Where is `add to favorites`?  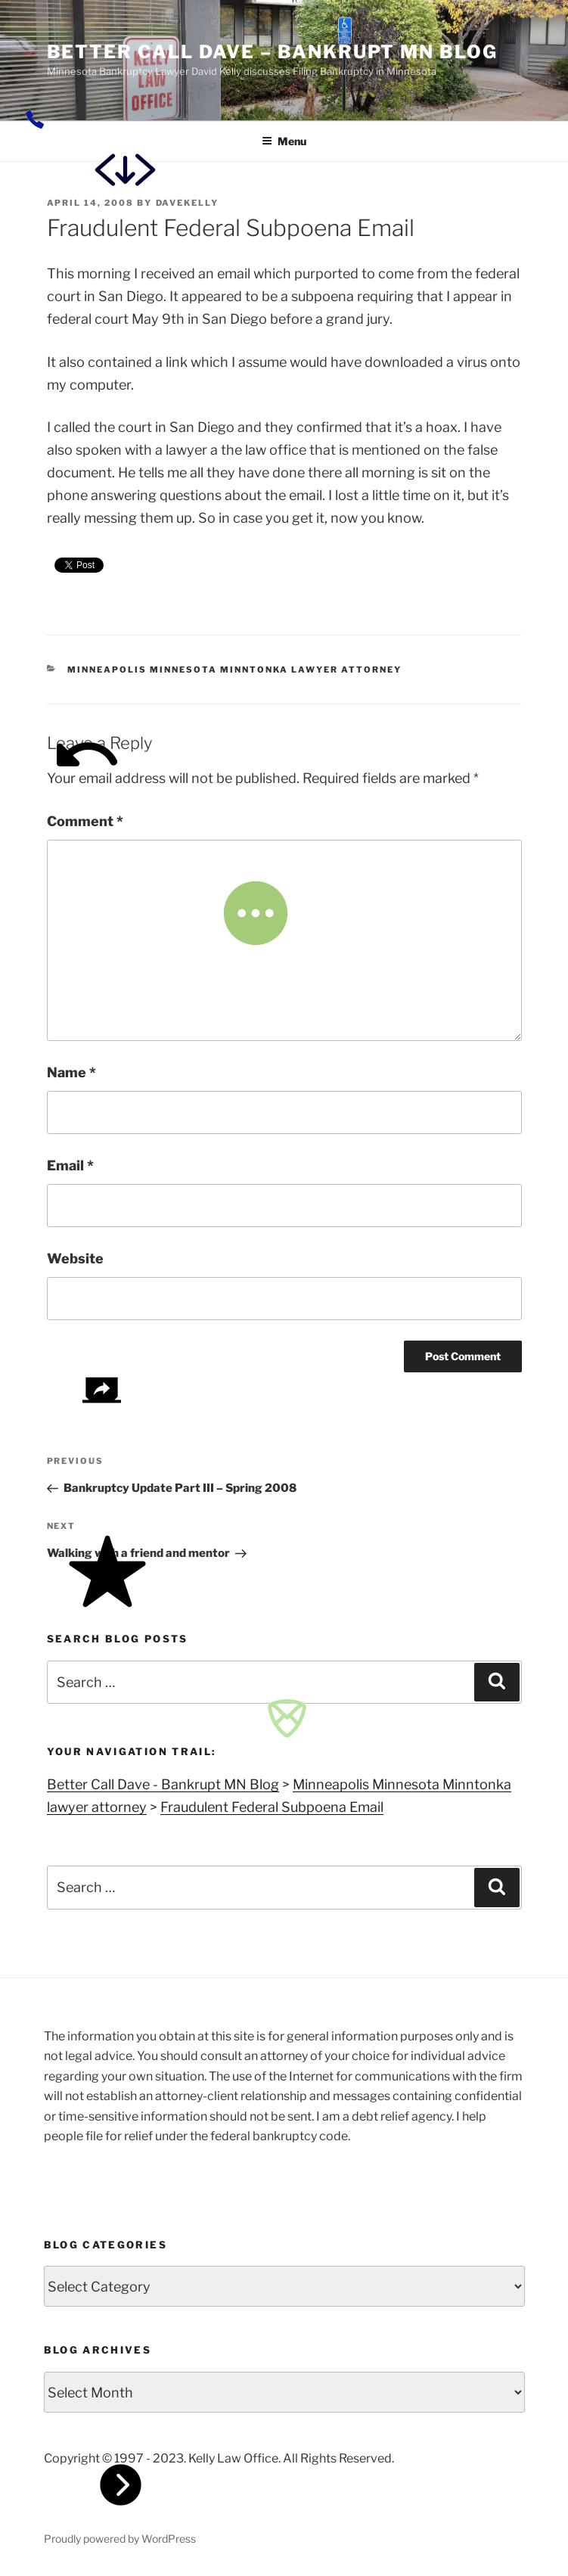 add to favorites is located at coordinates (107, 1571).